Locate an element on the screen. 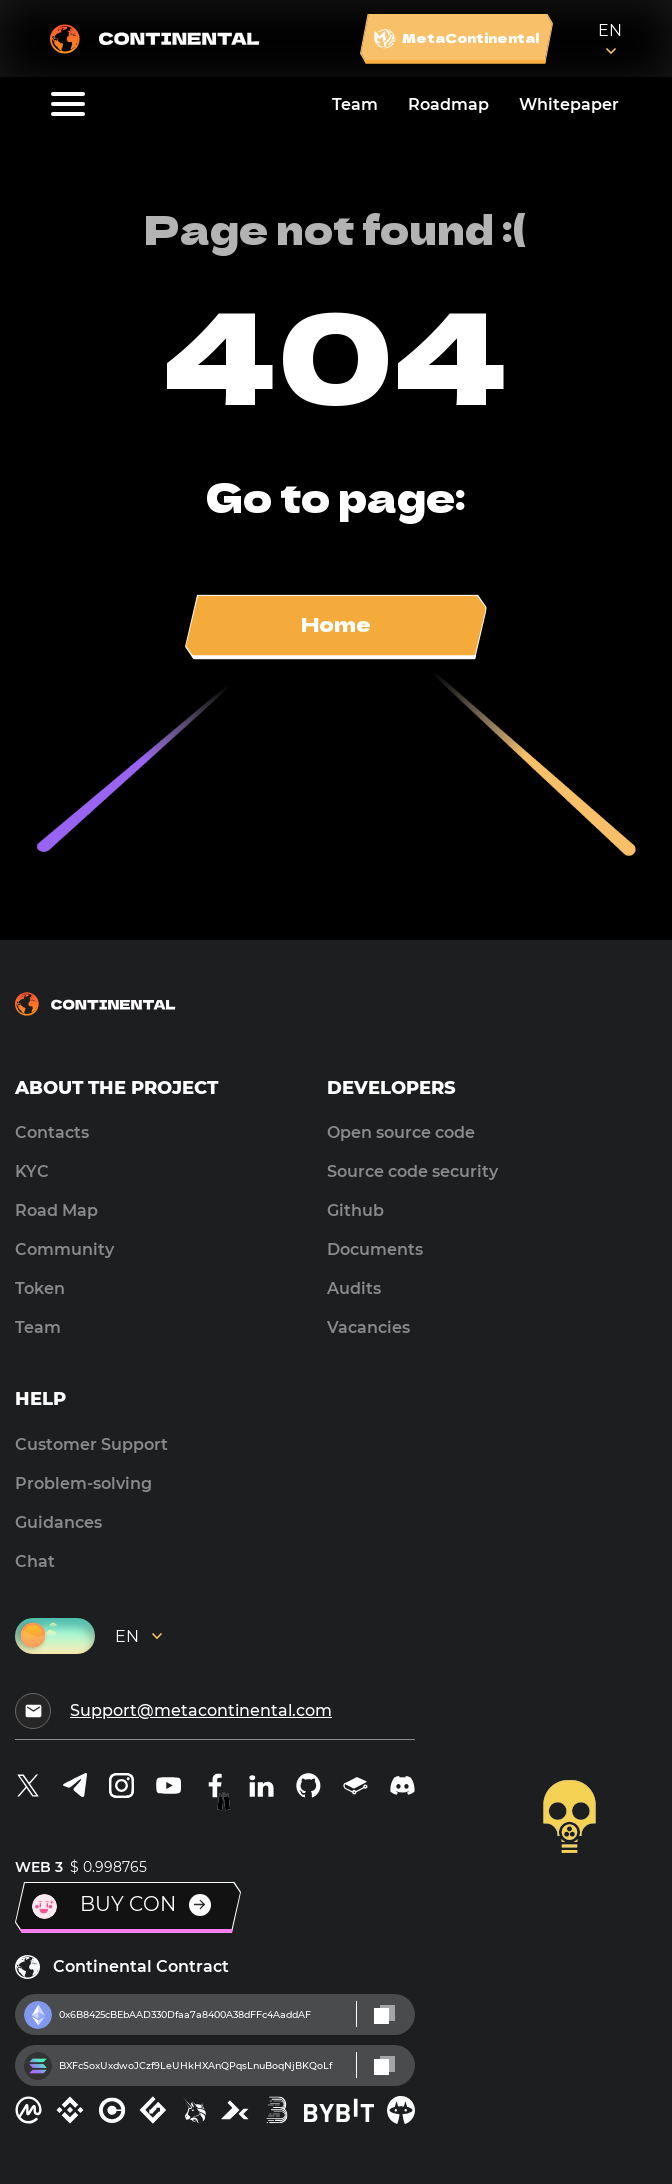 The image size is (672, 2184). browse pants or bottoms in a clothing app is located at coordinates (223, 1801).